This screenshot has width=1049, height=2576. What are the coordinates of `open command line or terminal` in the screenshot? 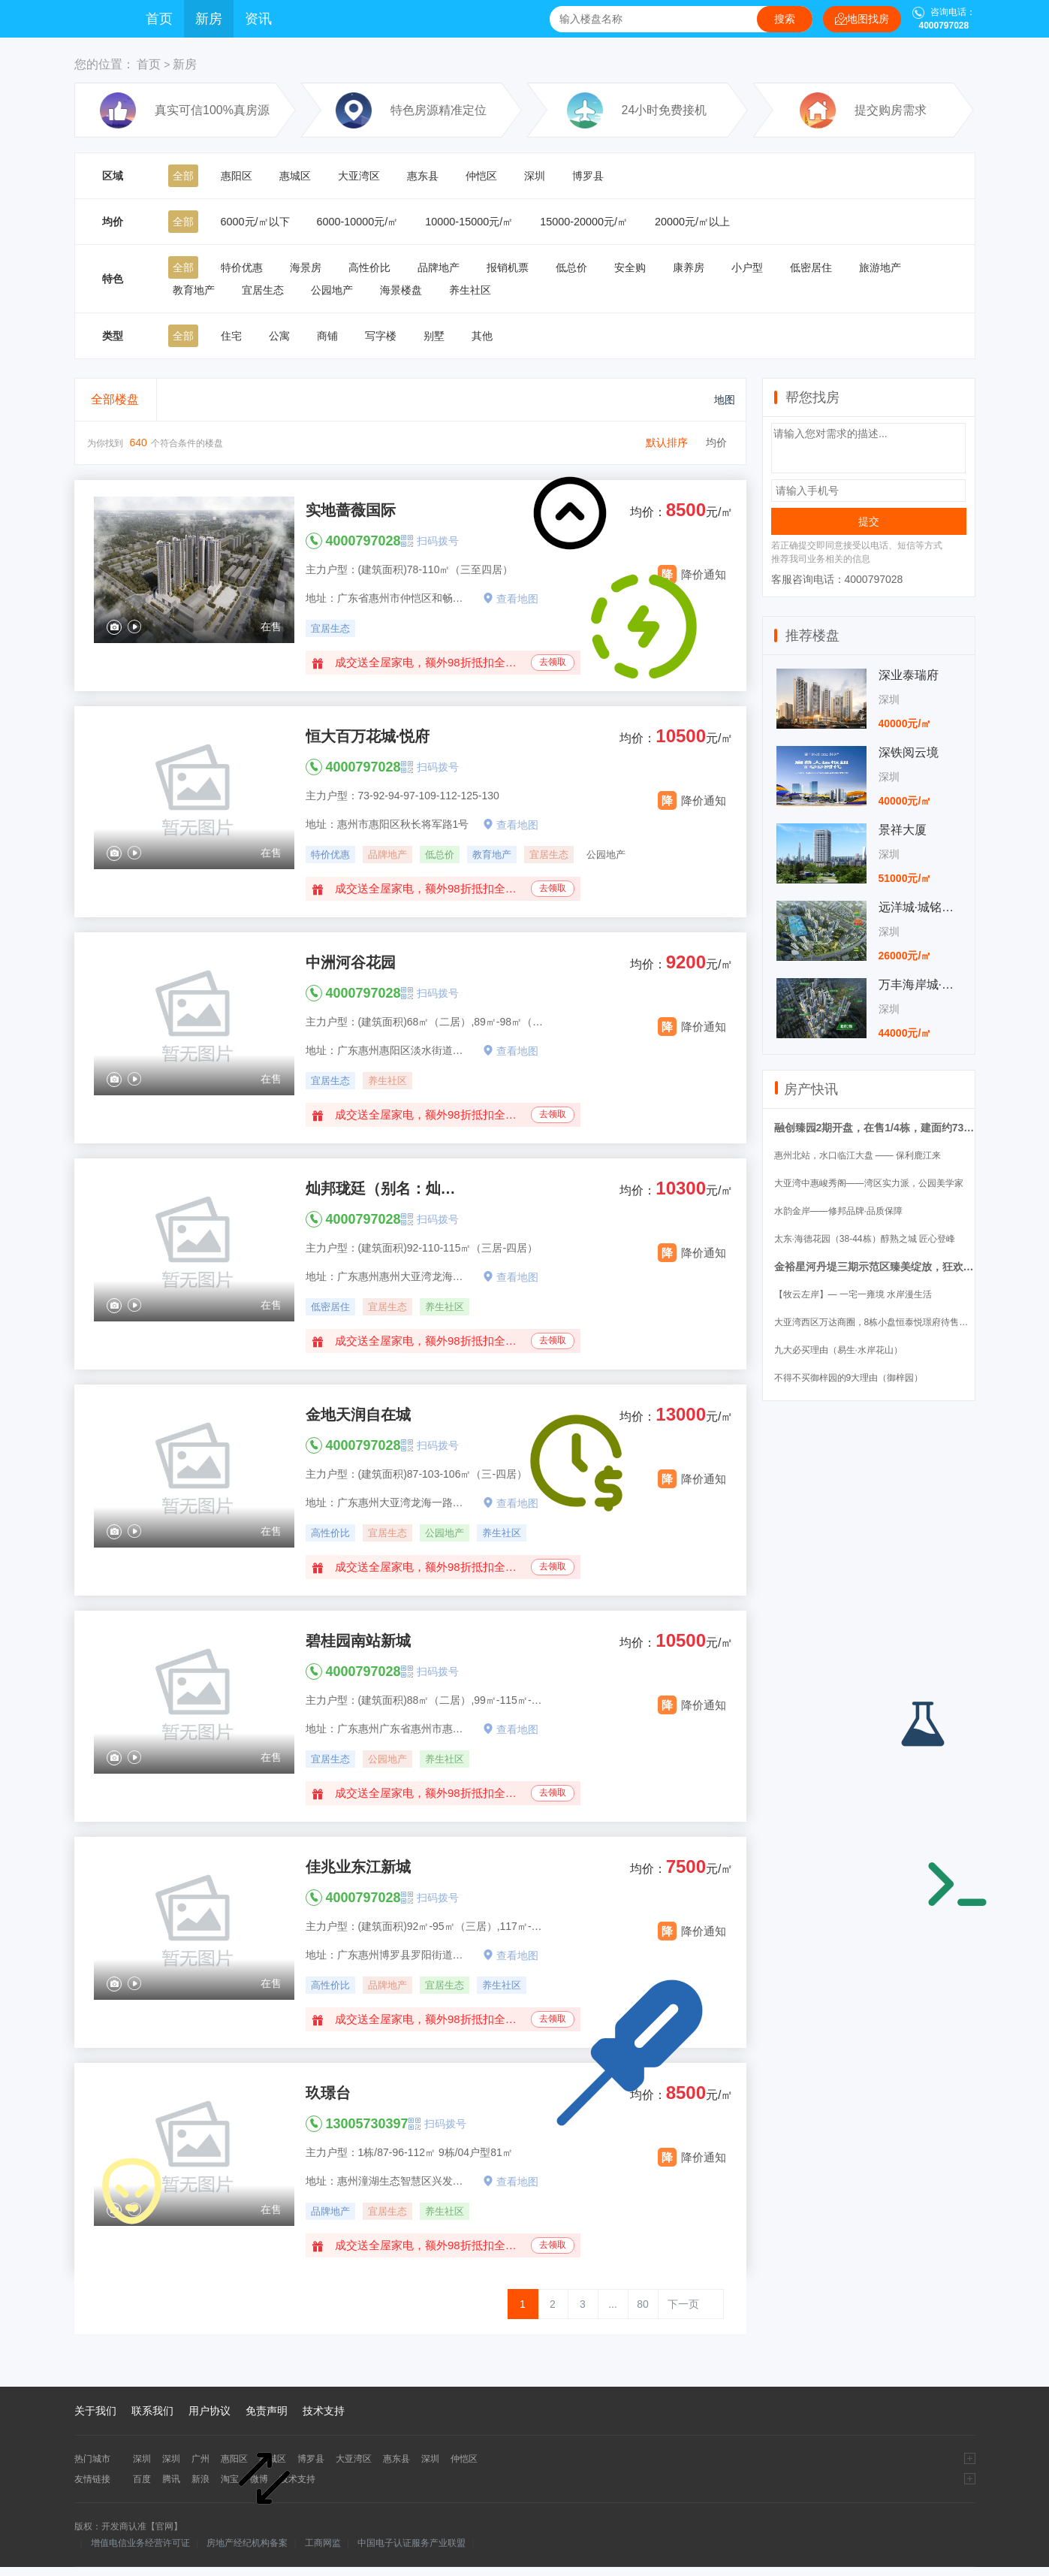 It's located at (957, 1884).